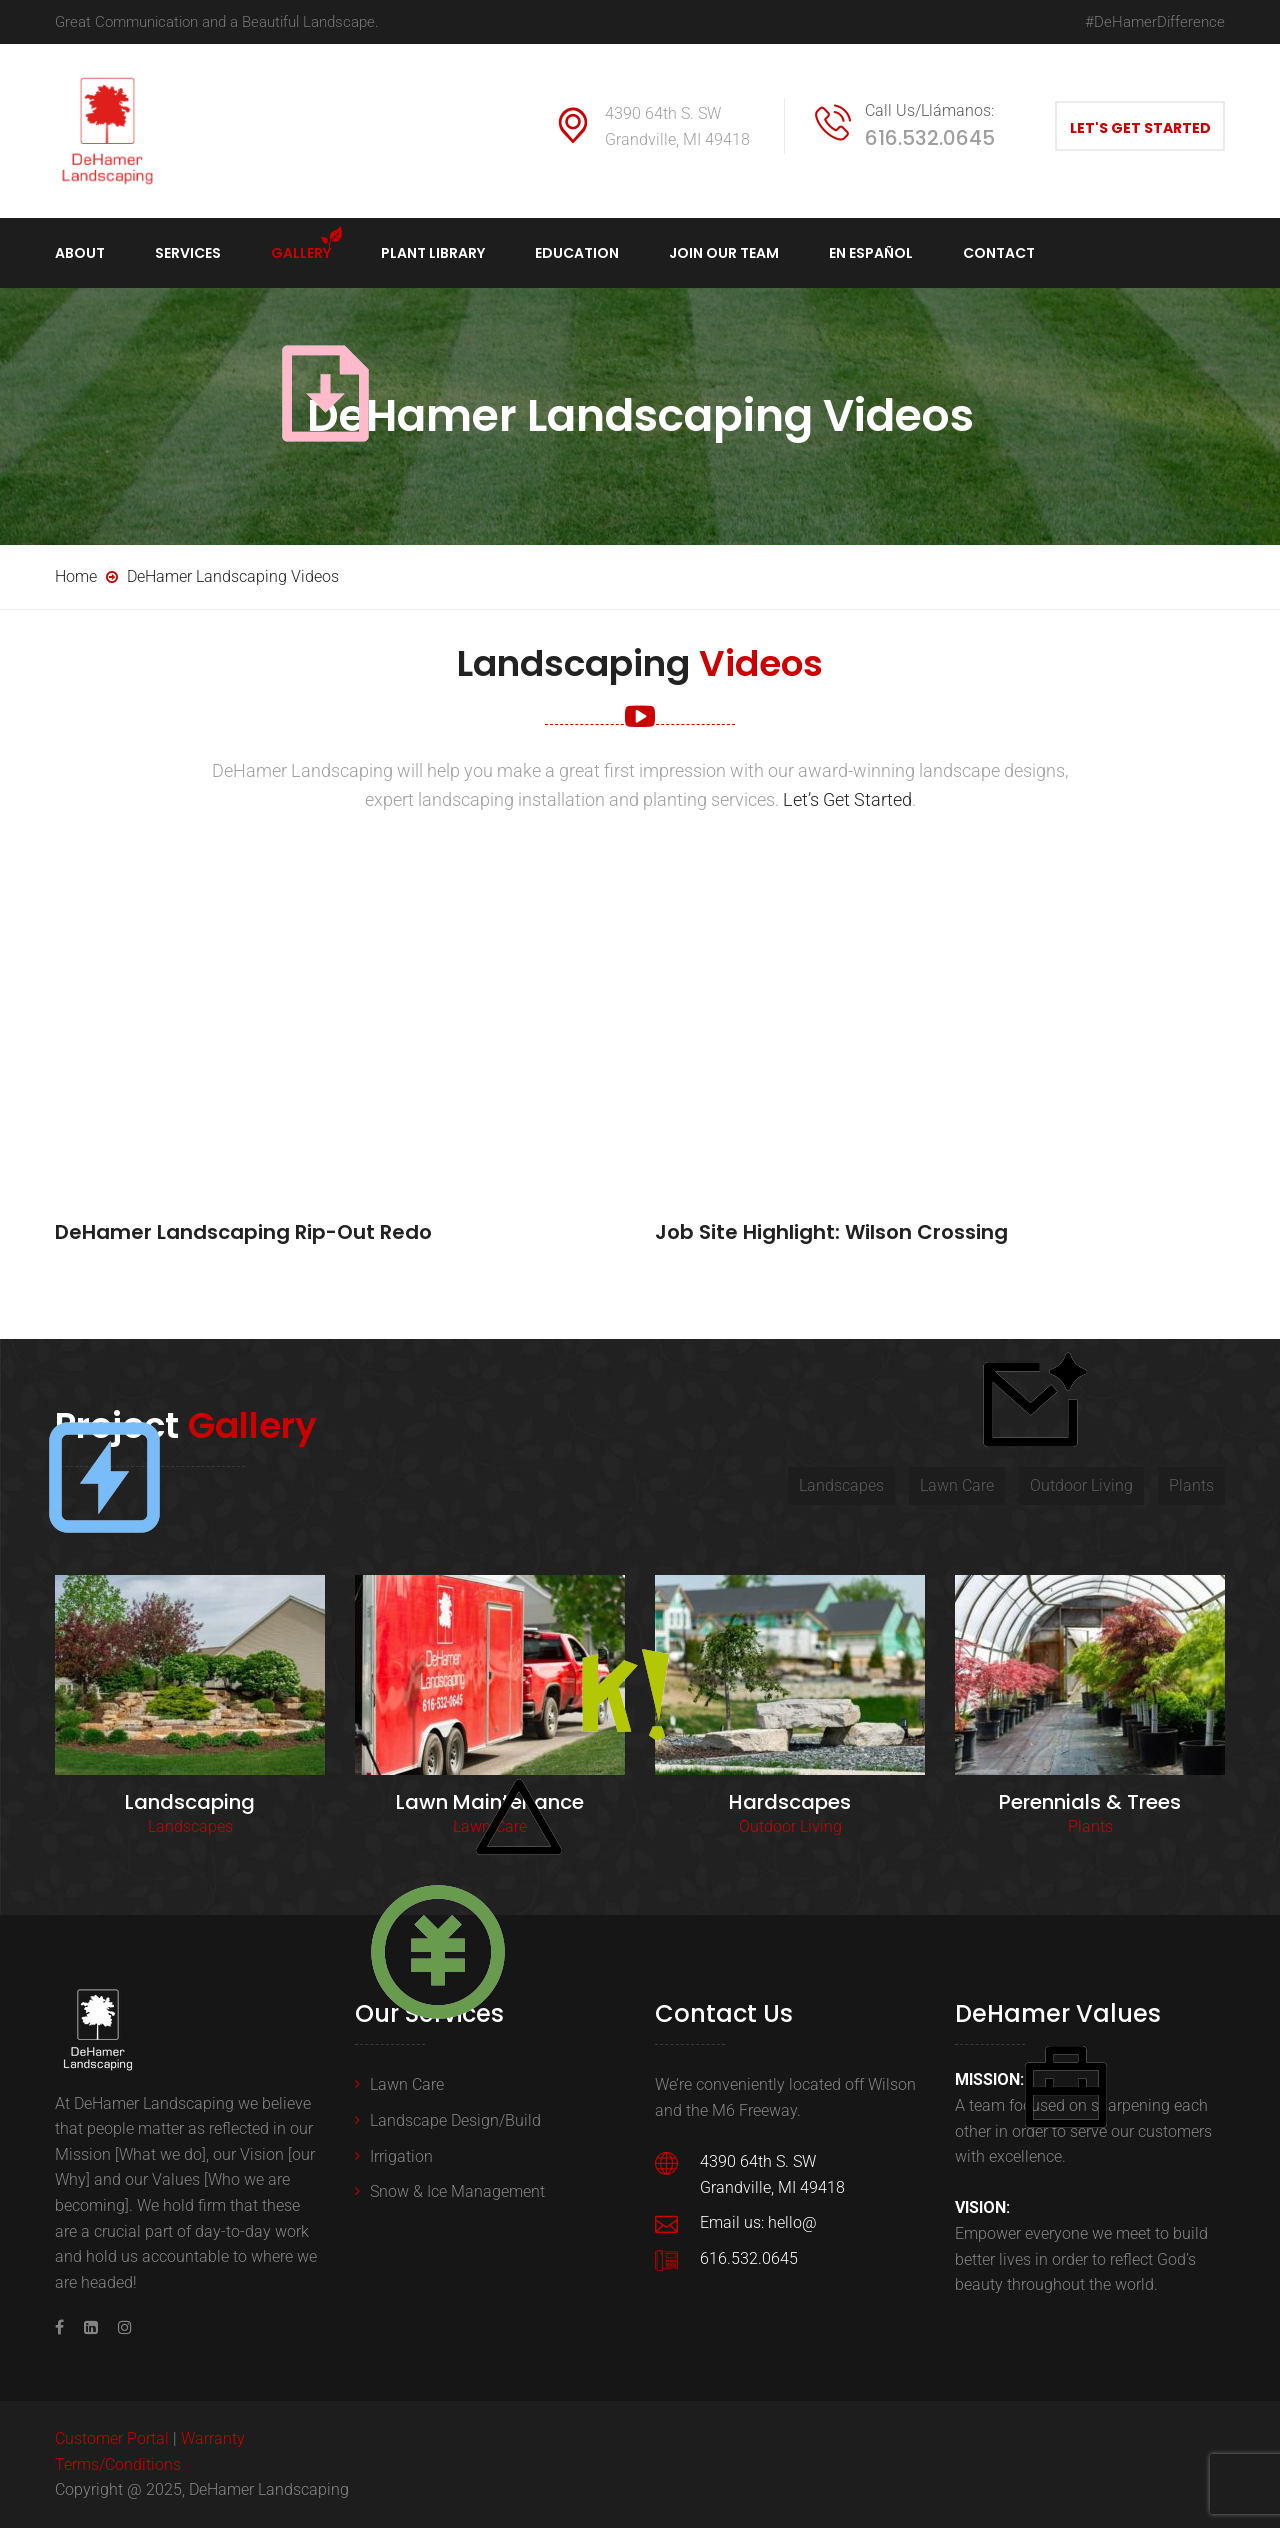 The width and height of the screenshot is (1280, 2528). Describe the element at coordinates (104, 1477) in the screenshot. I see `locate nearby AED (automated external defibrillator)` at that location.